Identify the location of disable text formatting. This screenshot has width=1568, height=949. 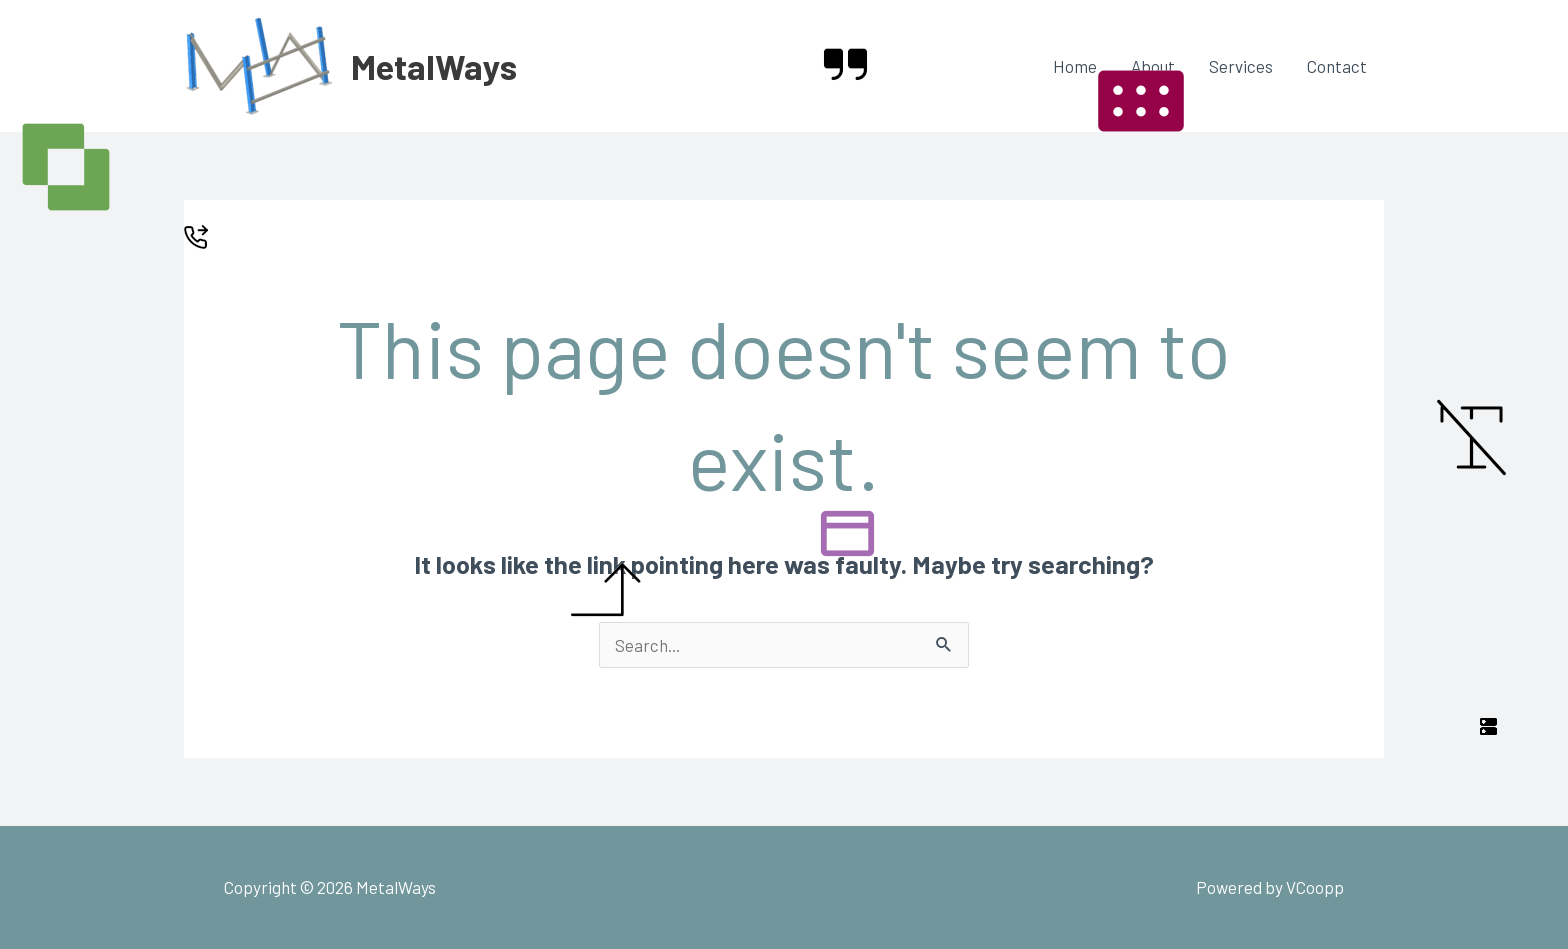
(1471, 437).